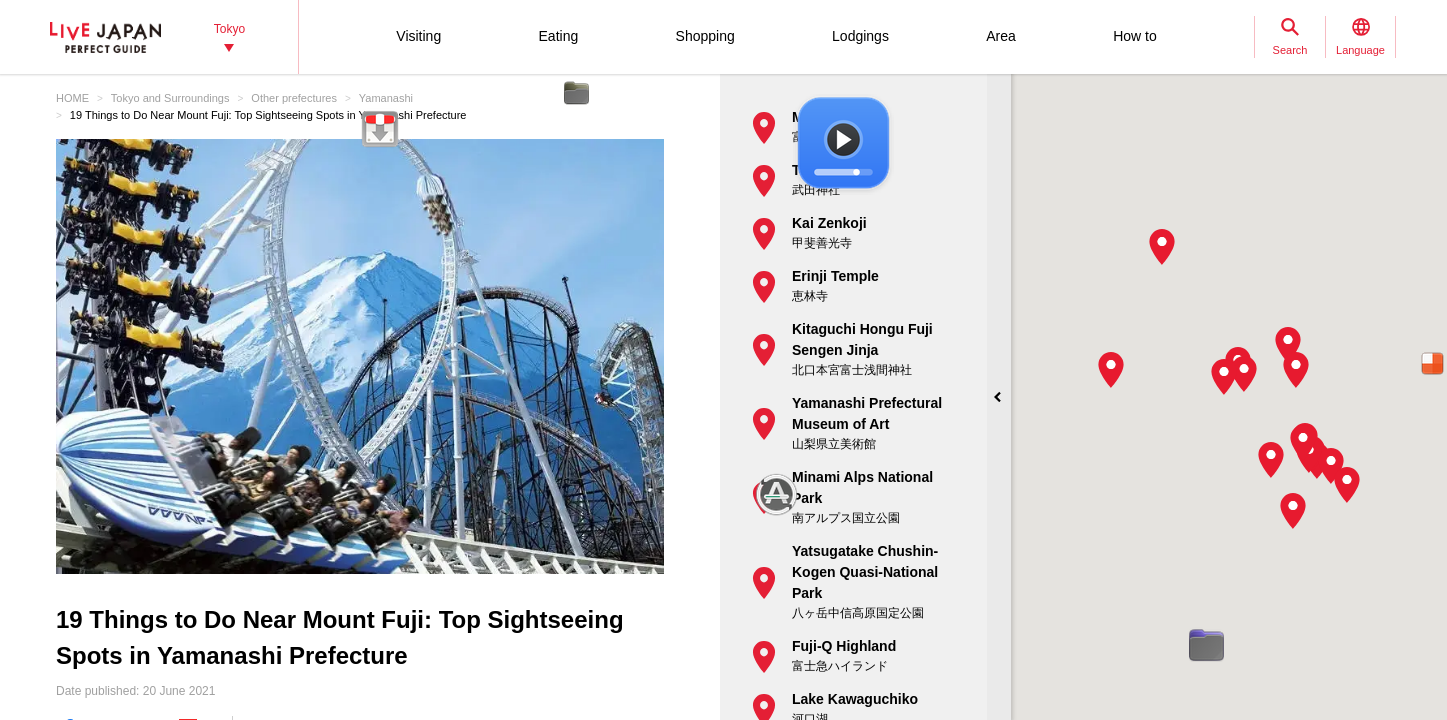 The height and width of the screenshot is (720, 1447). What do you see at coordinates (380, 129) in the screenshot?
I see `open transmission torrent client` at bounding box center [380, 129].